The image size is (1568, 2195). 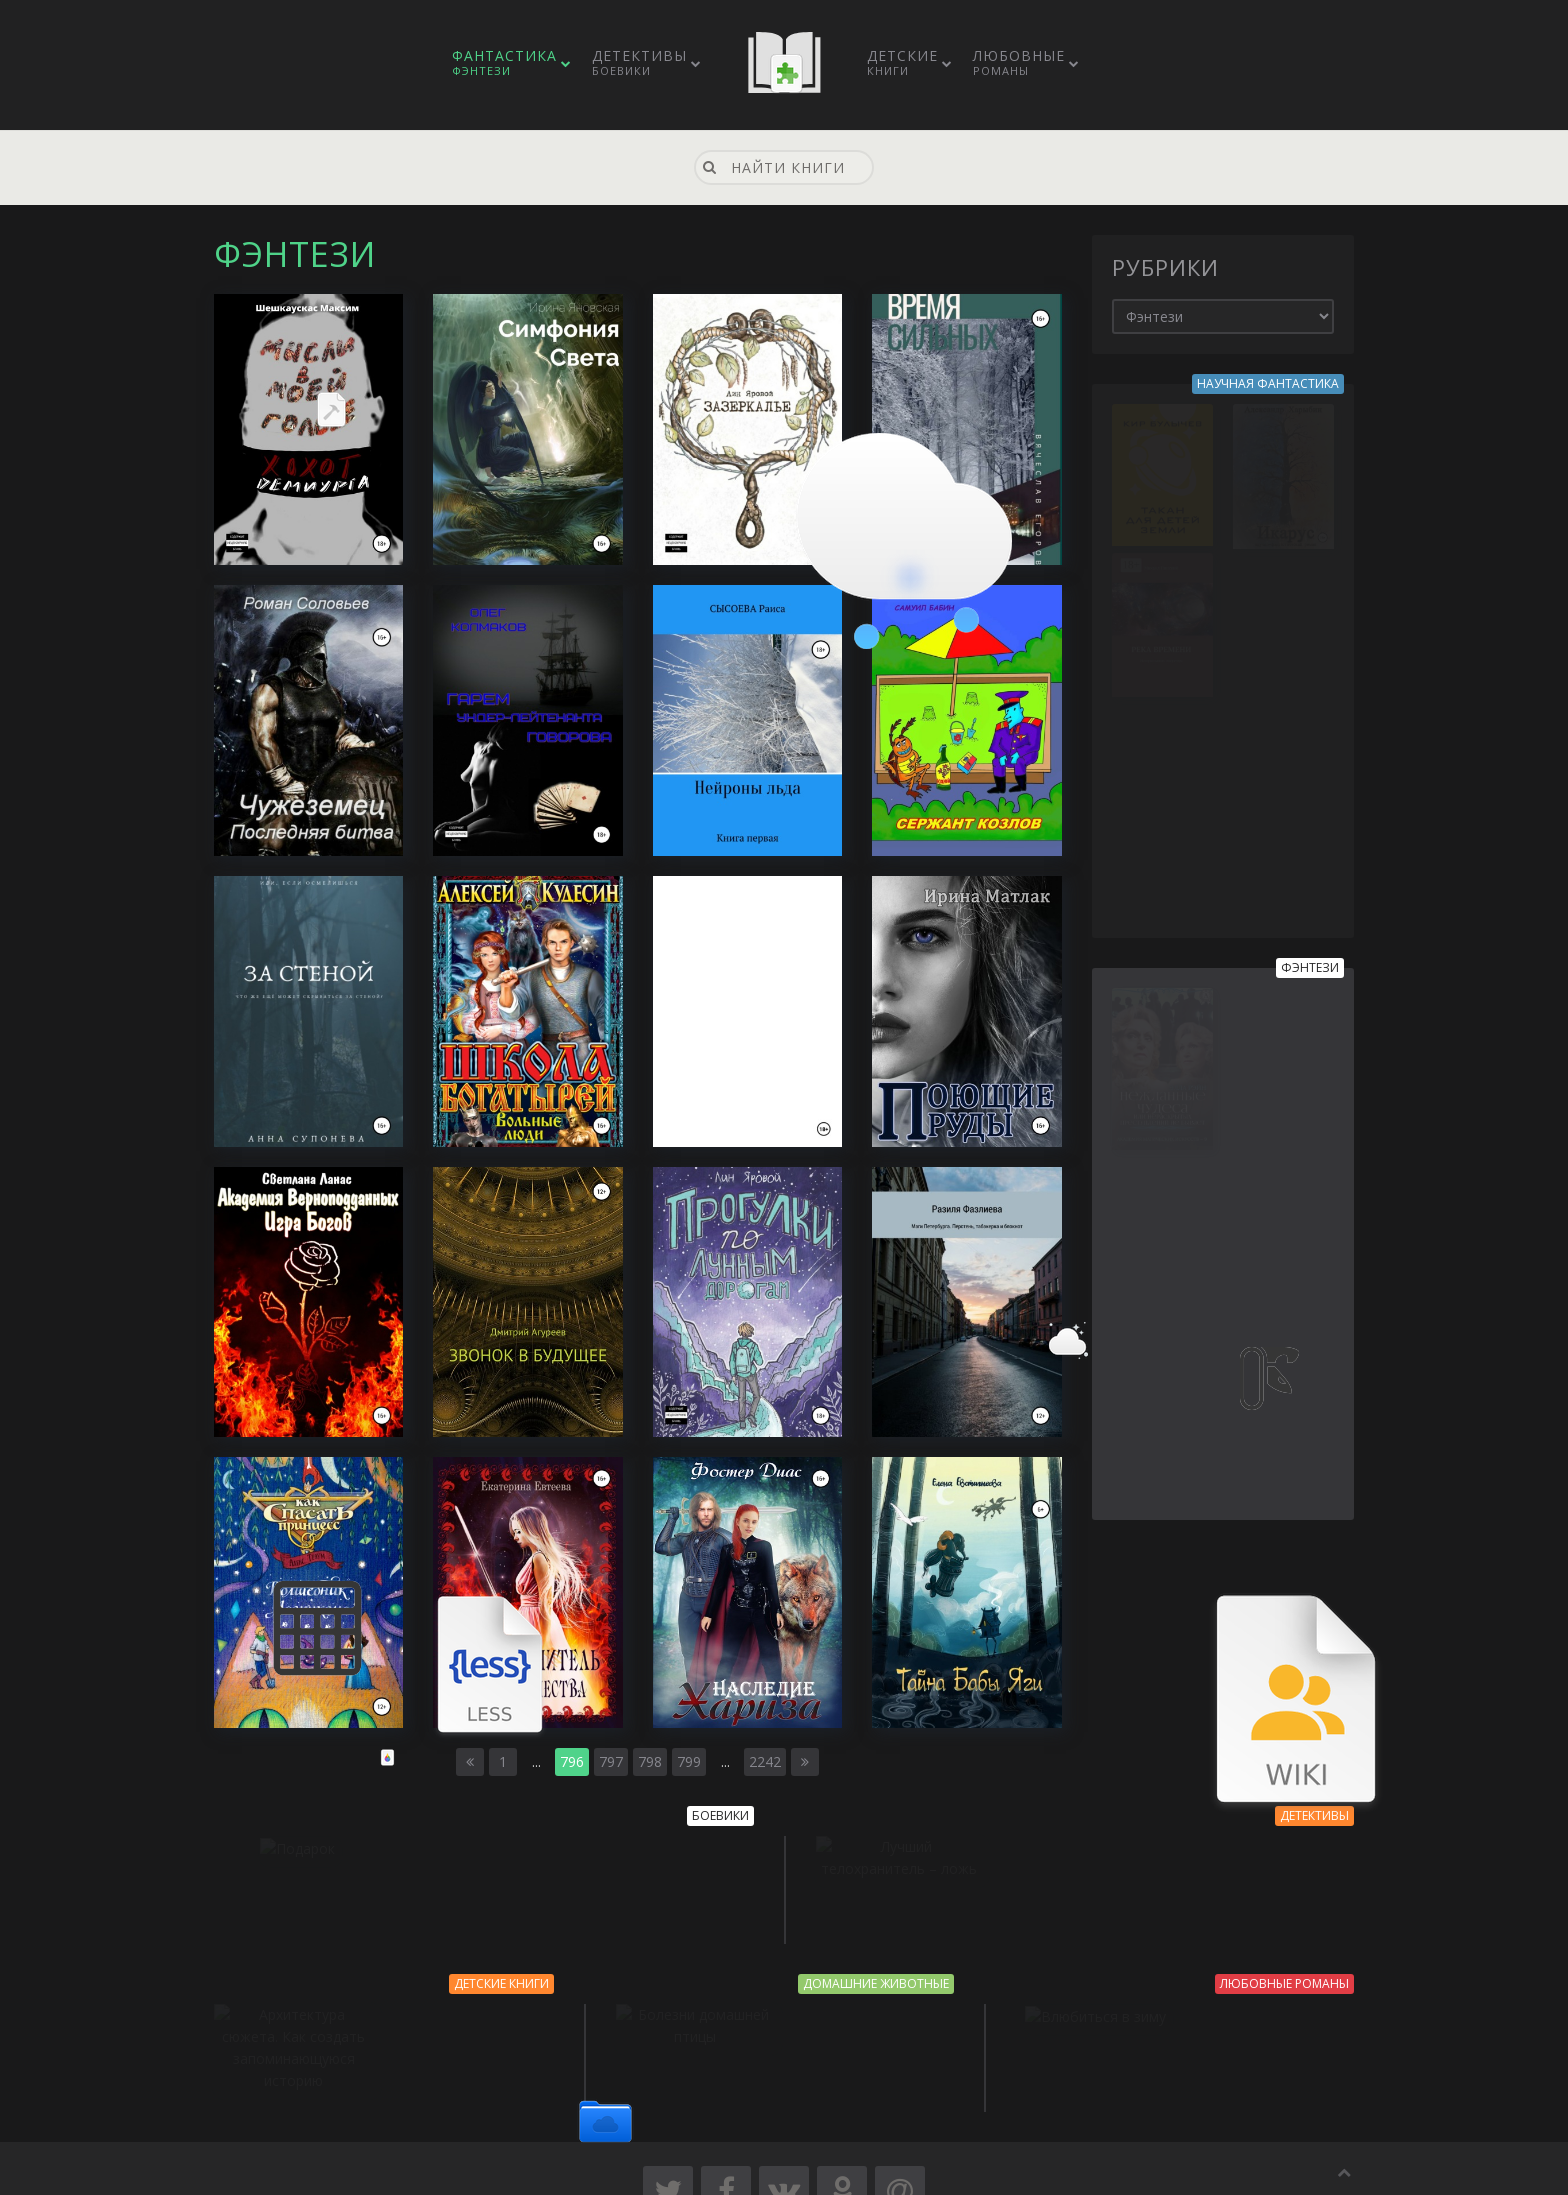 I want to click on access cloud-synced files and folders, so click(x=605, y=2121).